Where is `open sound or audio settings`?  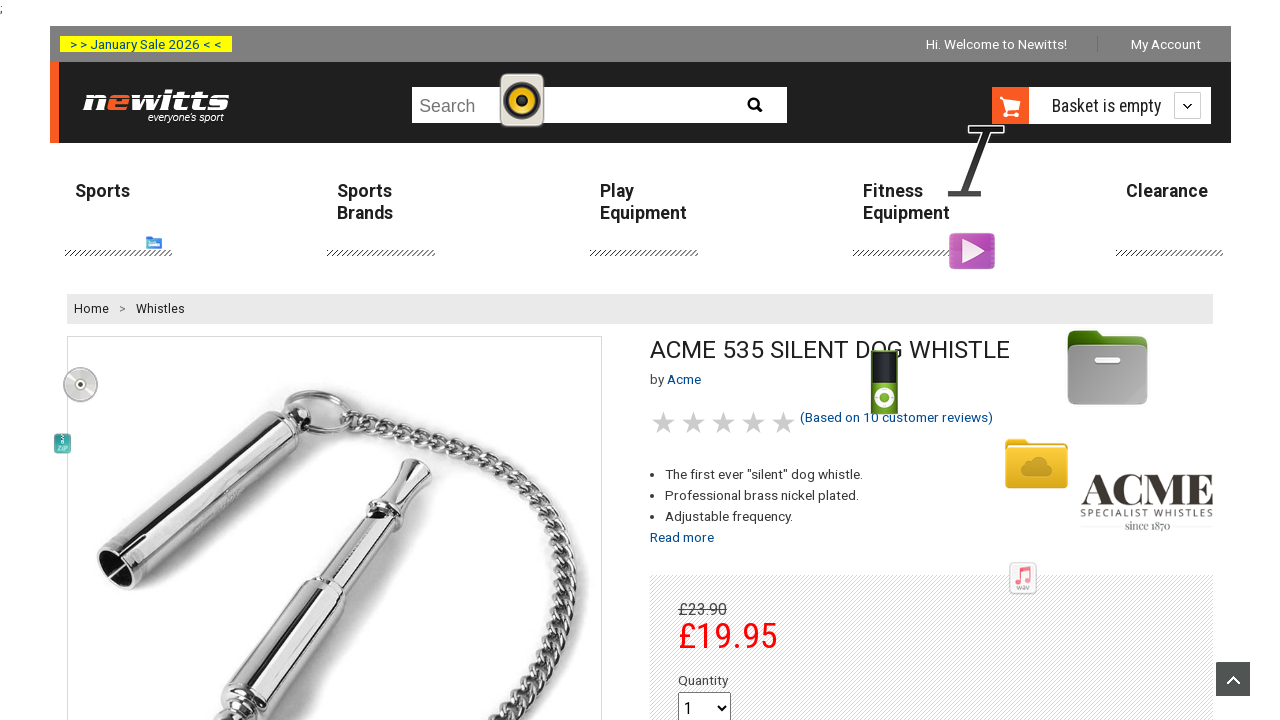 open sound or audio settings is located at coordinates (522, 100).